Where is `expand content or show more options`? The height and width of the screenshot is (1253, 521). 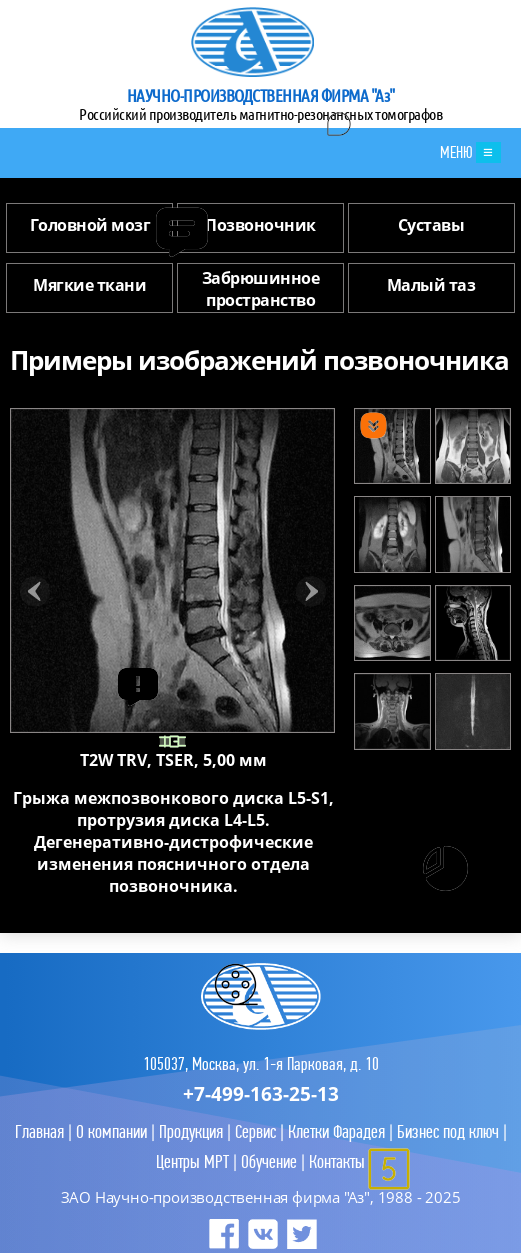 expand content or show more options is located at coordinates (373, 425).